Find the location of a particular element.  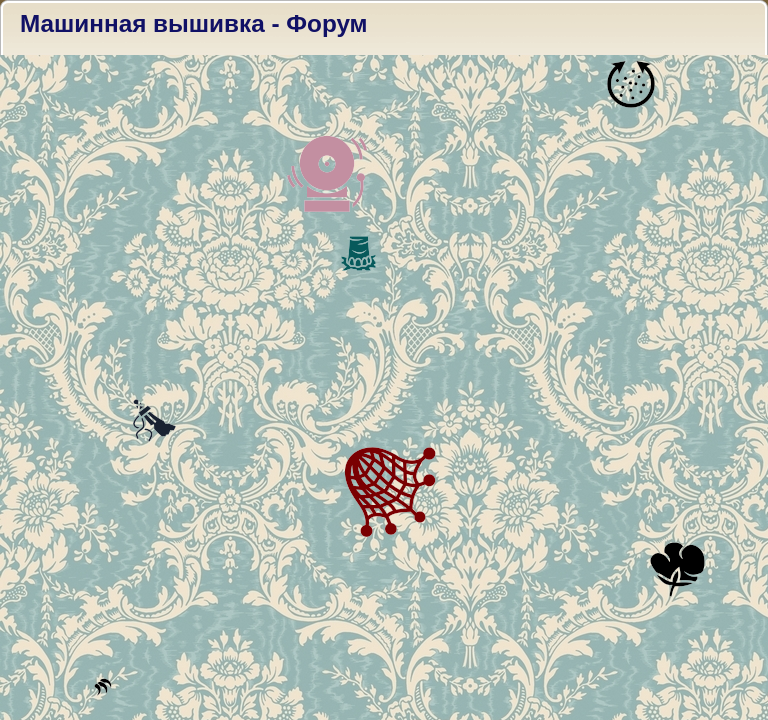

alarm or alert is currently active is located at coordinates (327, 172).